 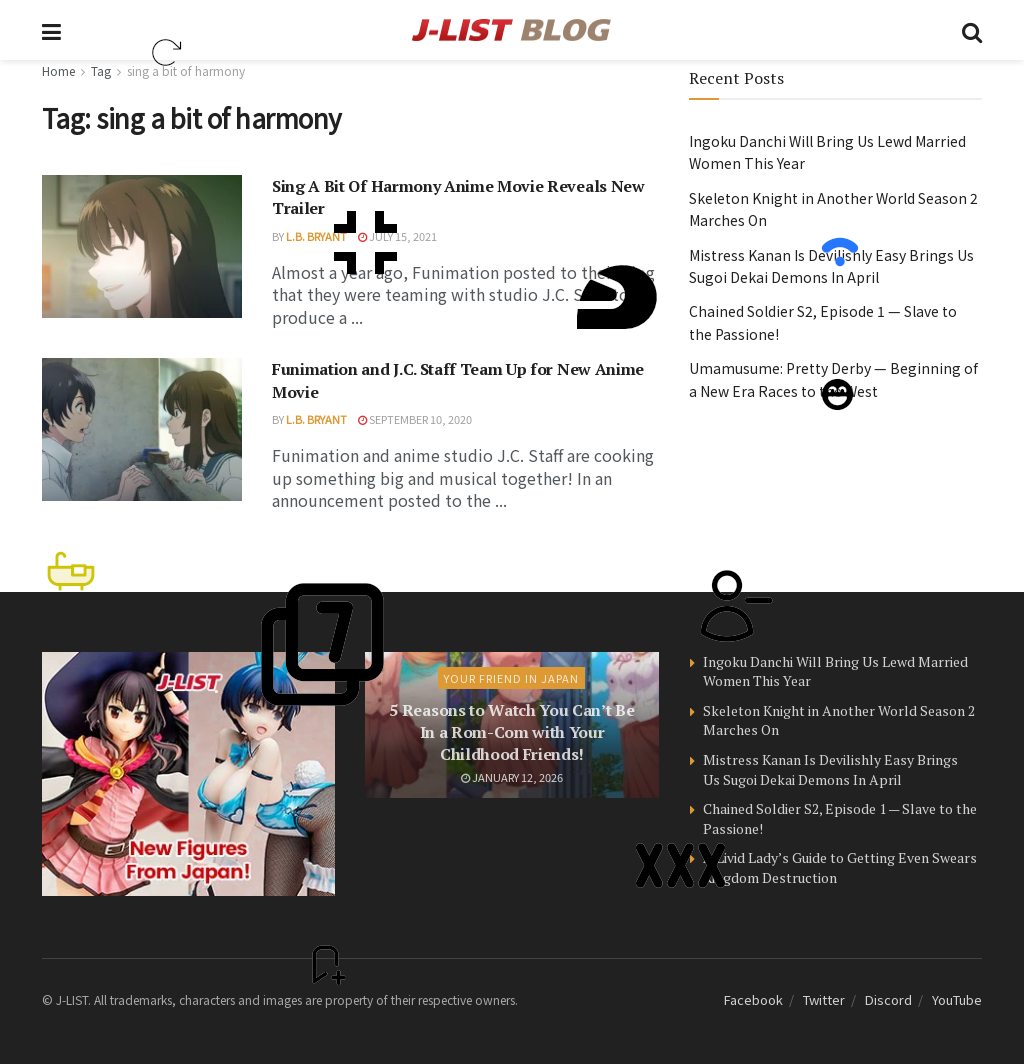 I want to click on refresh or reload content, so click(x=165, y=52).